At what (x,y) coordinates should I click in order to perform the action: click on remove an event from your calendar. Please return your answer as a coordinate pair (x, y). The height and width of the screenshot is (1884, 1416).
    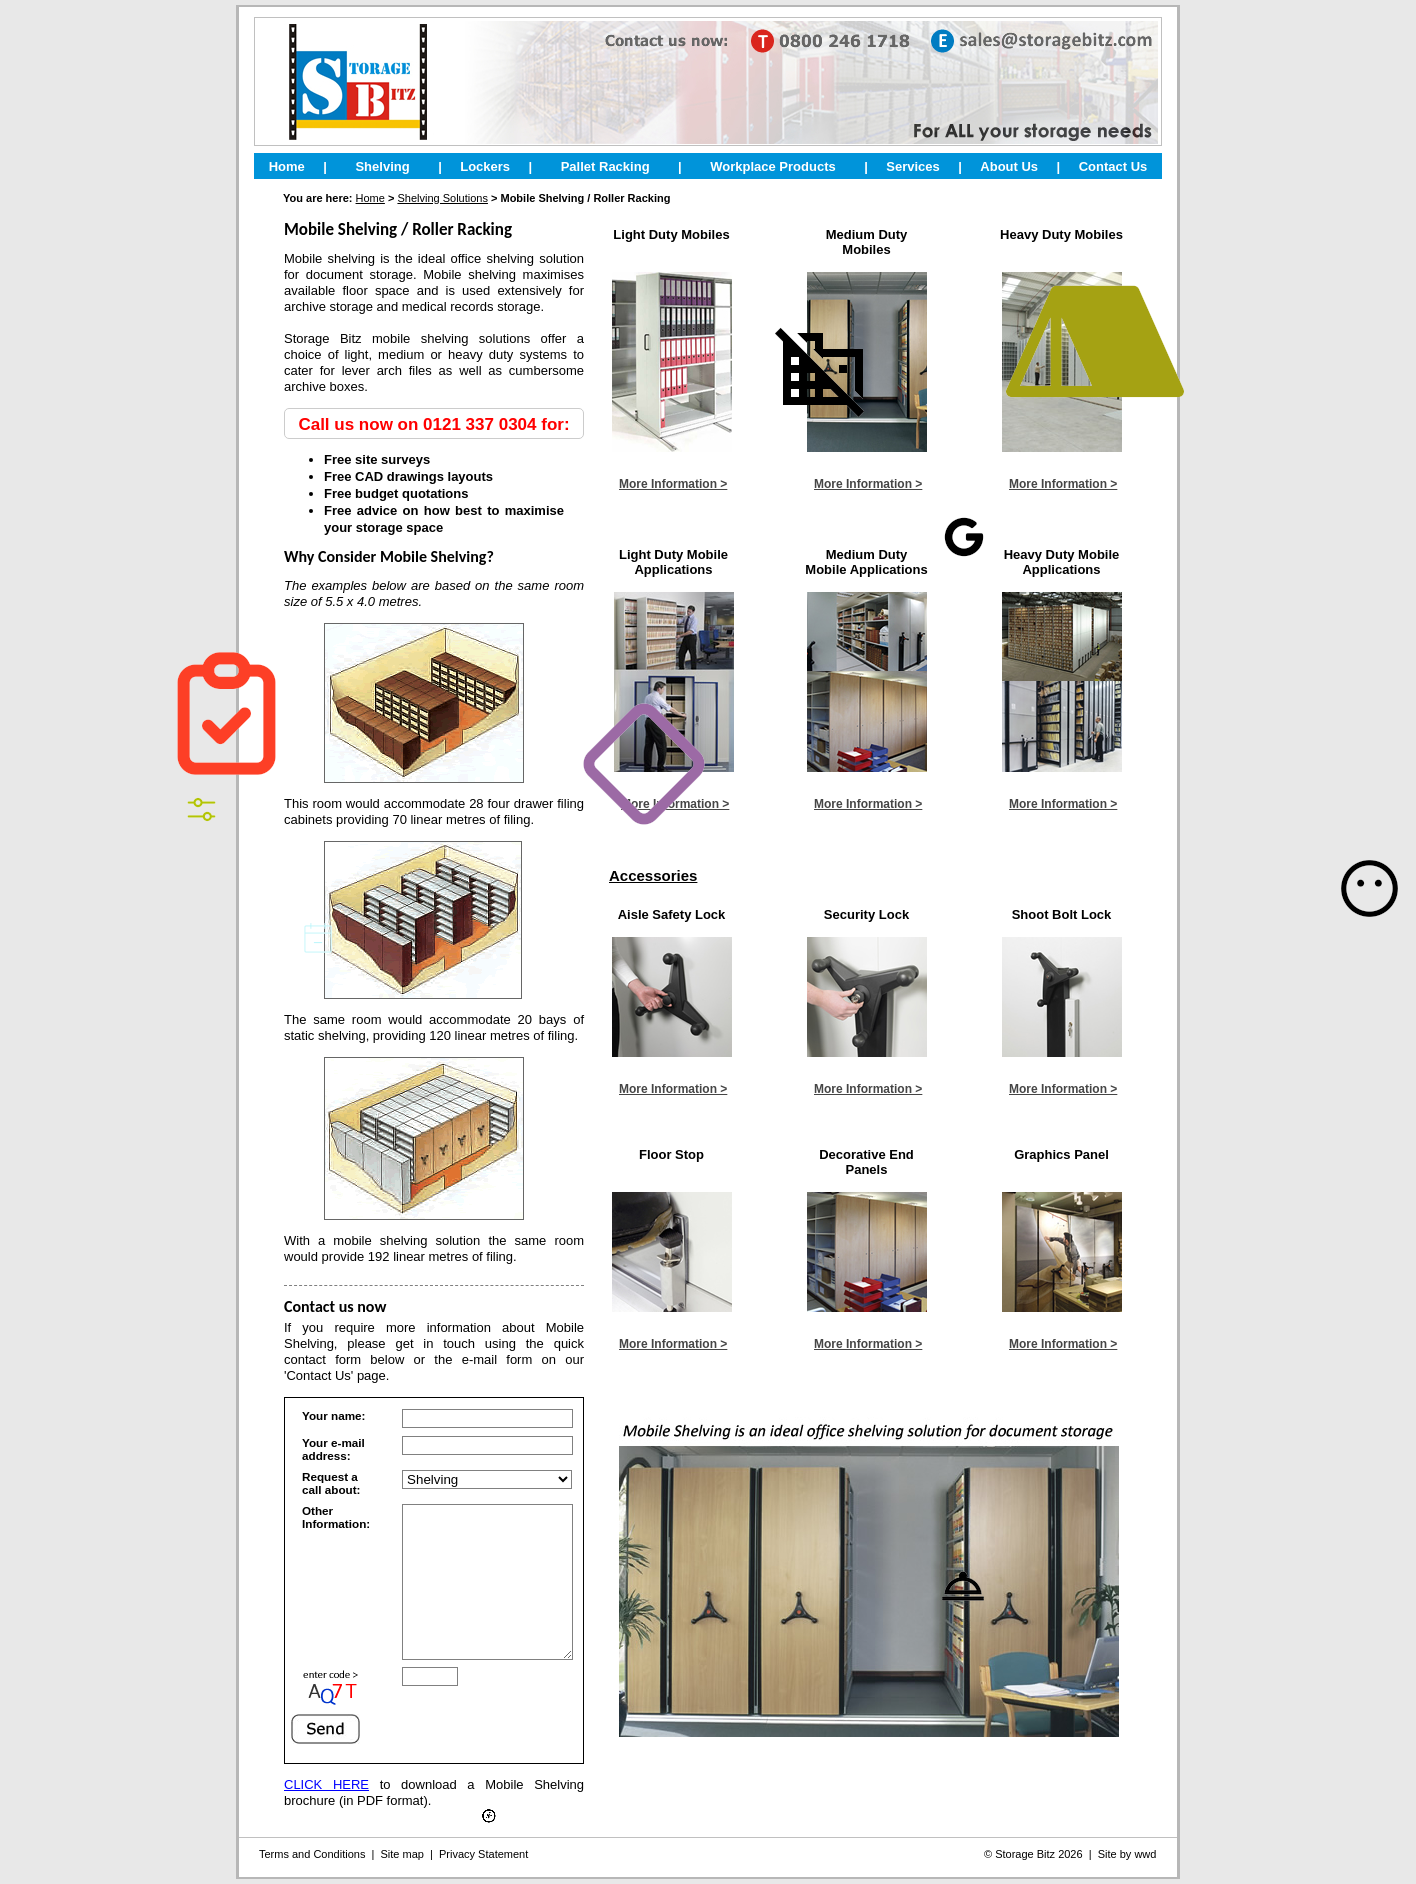
    Looking at the image, I should click on (318, 939).